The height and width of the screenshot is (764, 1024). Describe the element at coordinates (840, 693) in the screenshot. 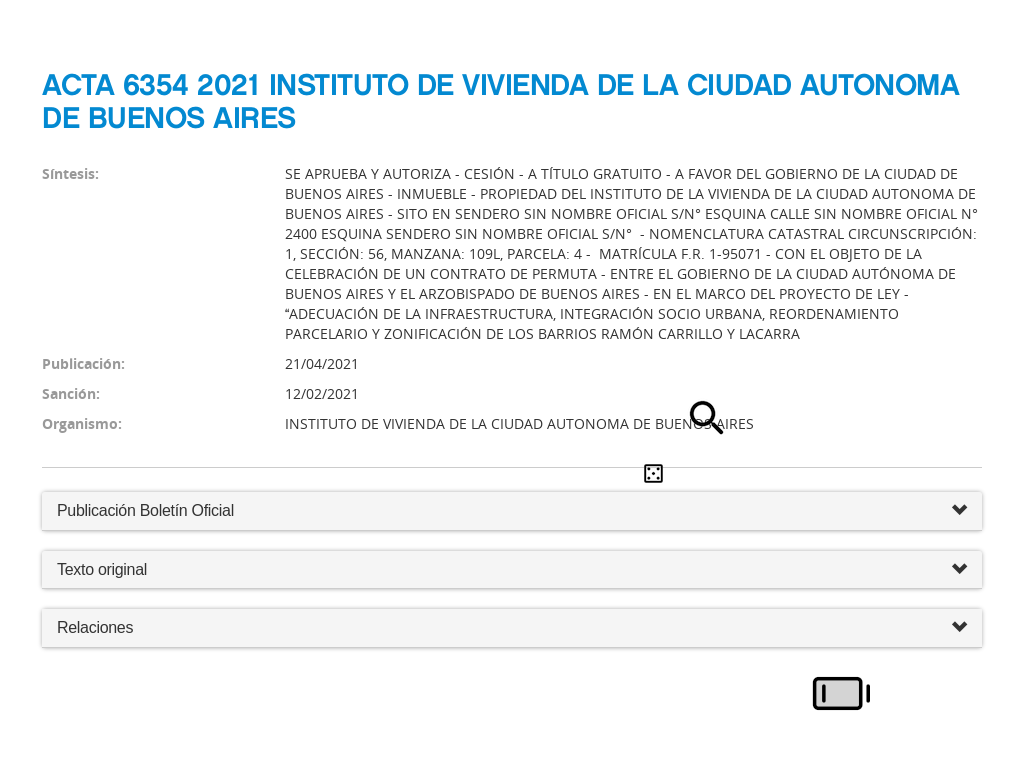

I see `indicates low battery level` at that location.